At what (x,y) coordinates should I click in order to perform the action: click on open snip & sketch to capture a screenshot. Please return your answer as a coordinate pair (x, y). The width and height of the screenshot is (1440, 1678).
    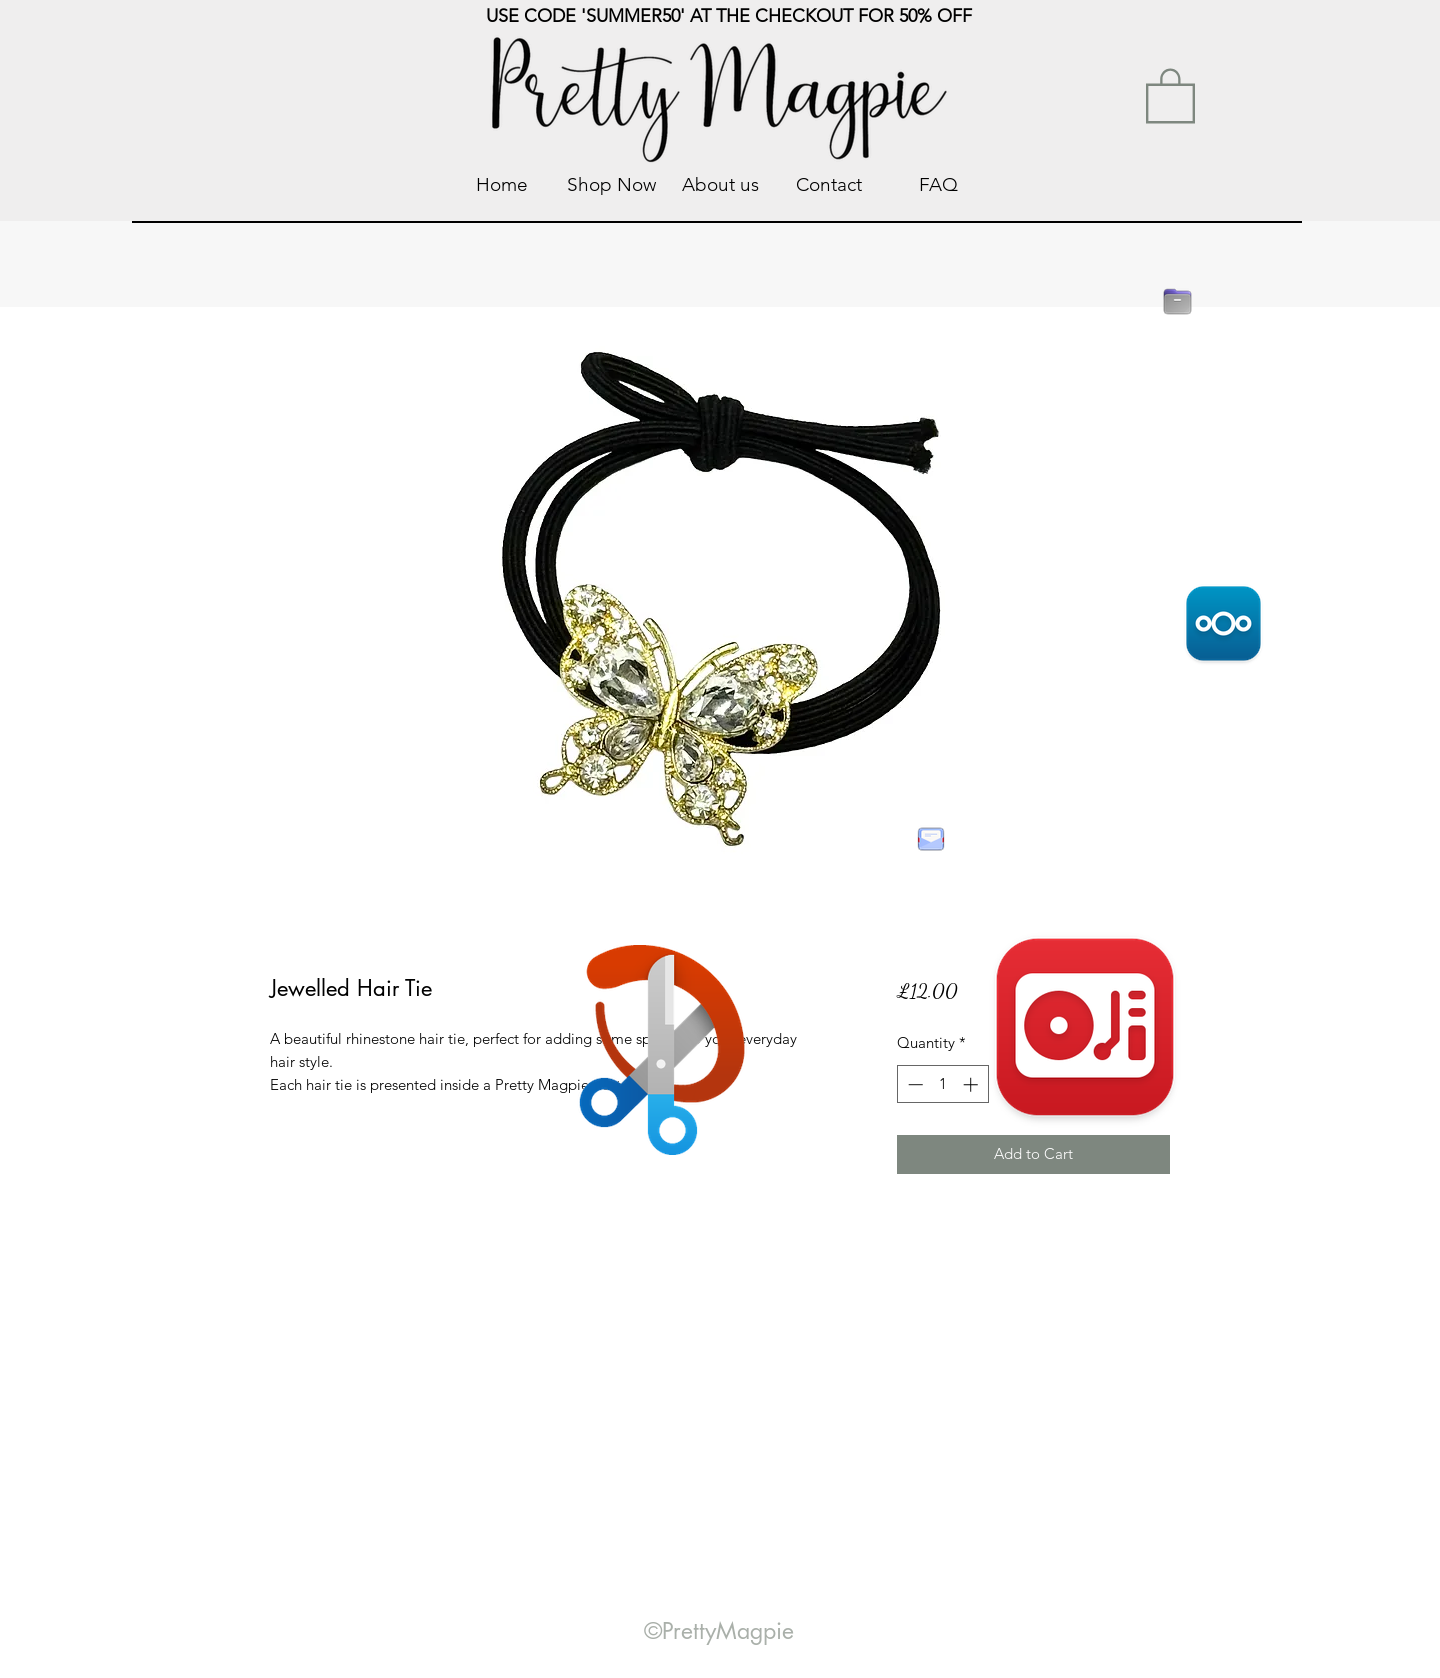
    Looking at the image, I should click on (661, 1050).